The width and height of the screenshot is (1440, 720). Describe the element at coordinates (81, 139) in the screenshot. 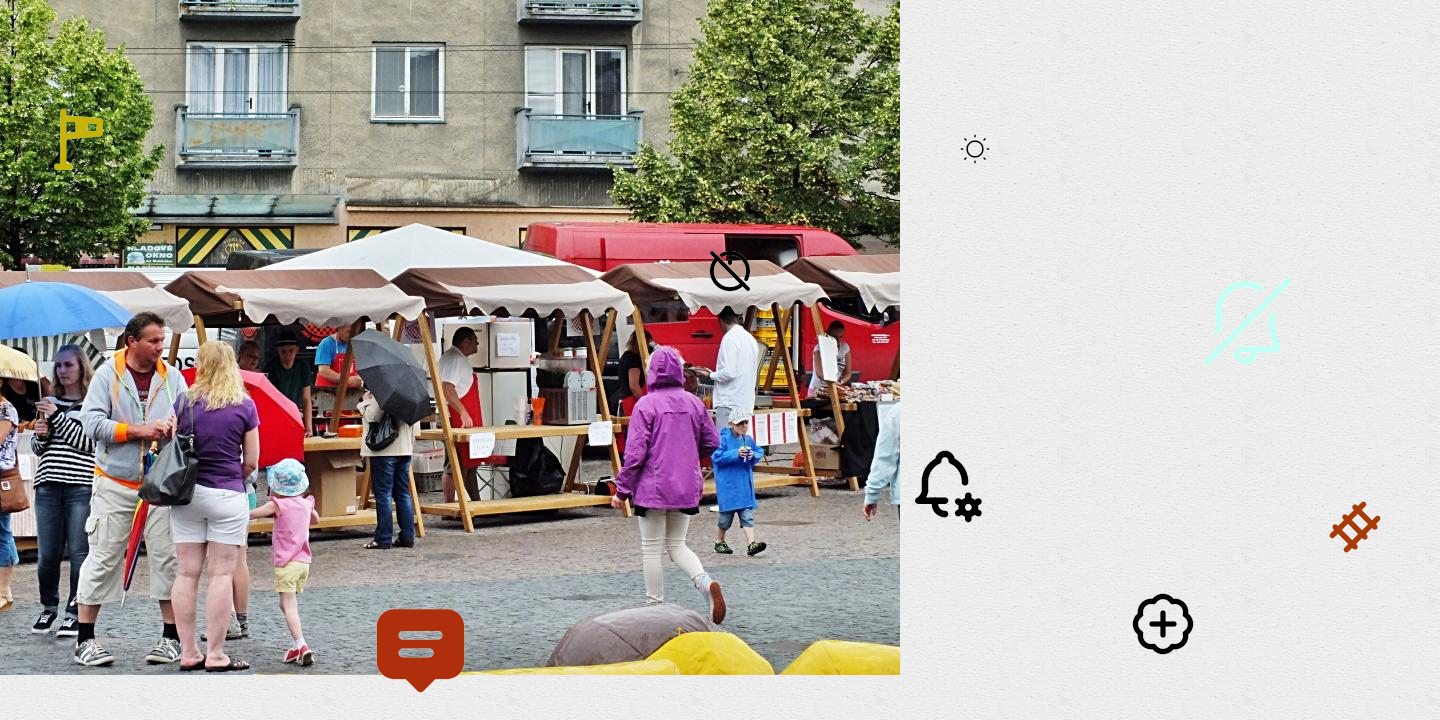

I see `view current wind conditions` at that location.